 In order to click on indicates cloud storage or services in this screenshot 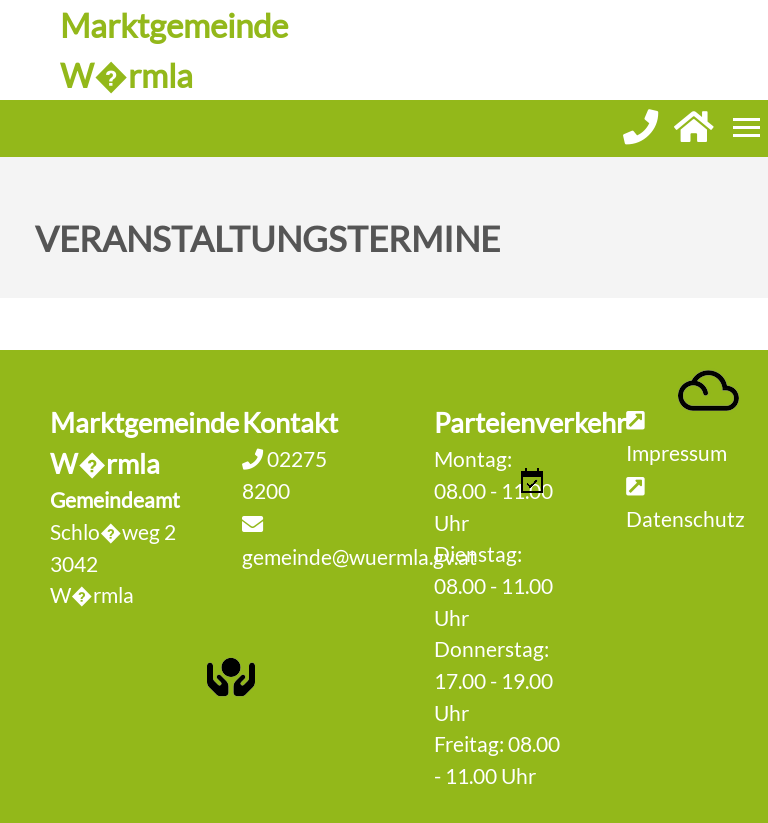, I will do `click(708, 390)`.